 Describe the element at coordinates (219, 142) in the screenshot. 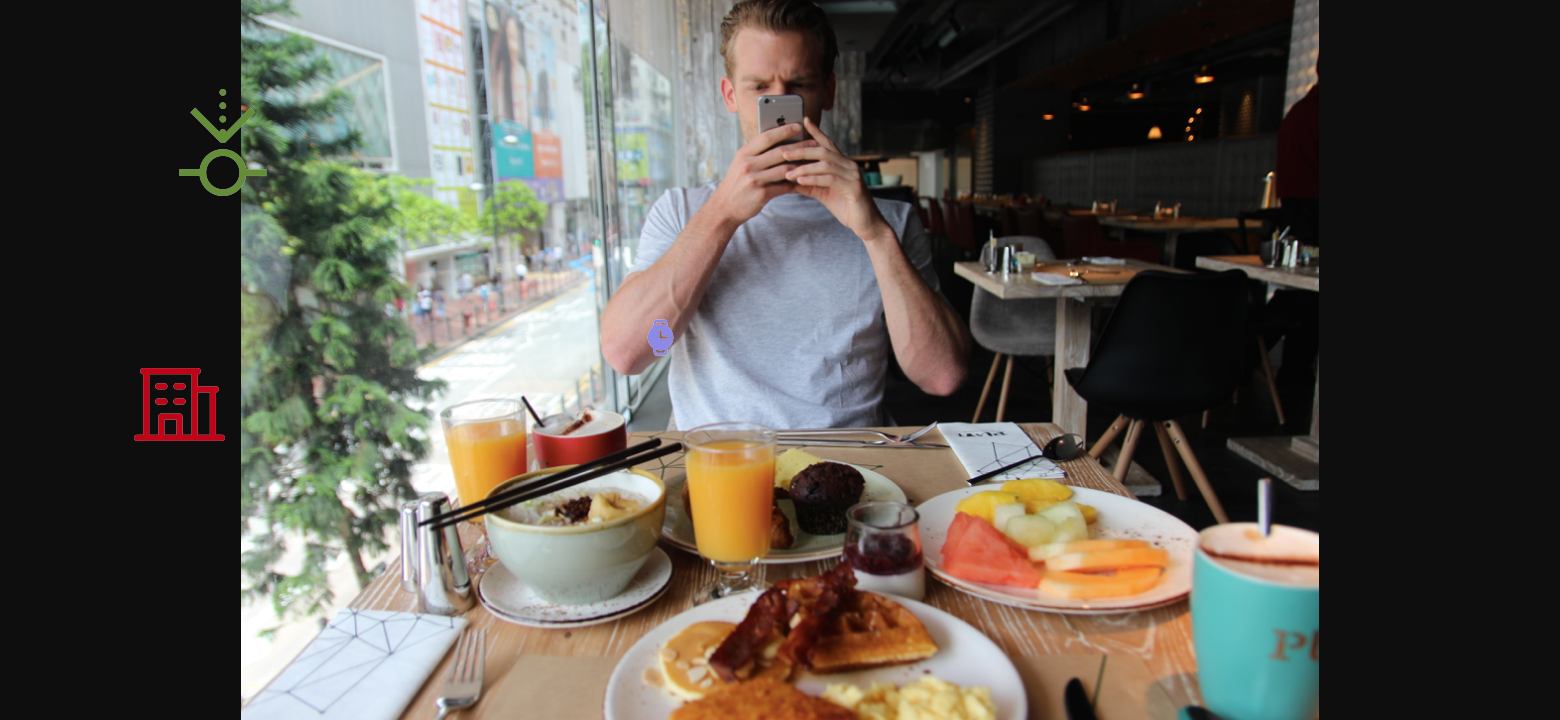

I see `fetch changes from remote repository` at that location.